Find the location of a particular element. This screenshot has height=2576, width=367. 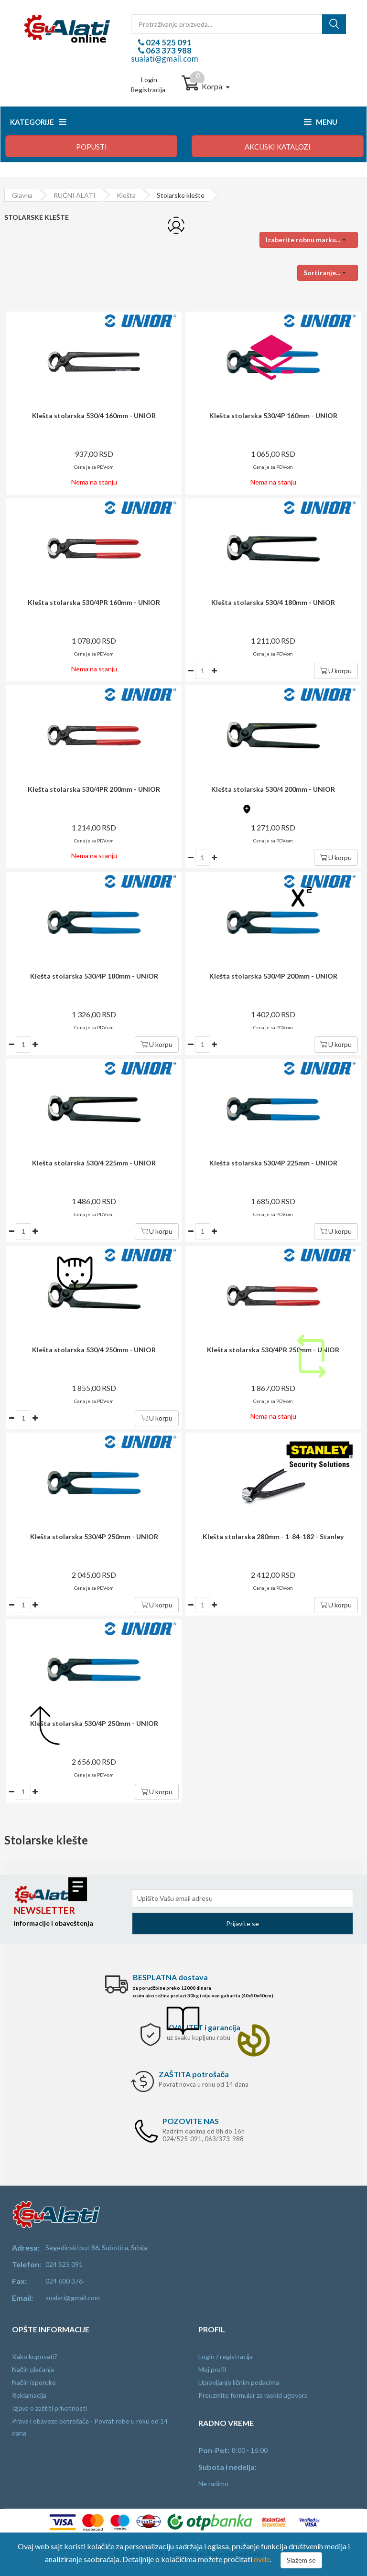

view analytics or statistics breakdown is located at coordinates (254, 2040).